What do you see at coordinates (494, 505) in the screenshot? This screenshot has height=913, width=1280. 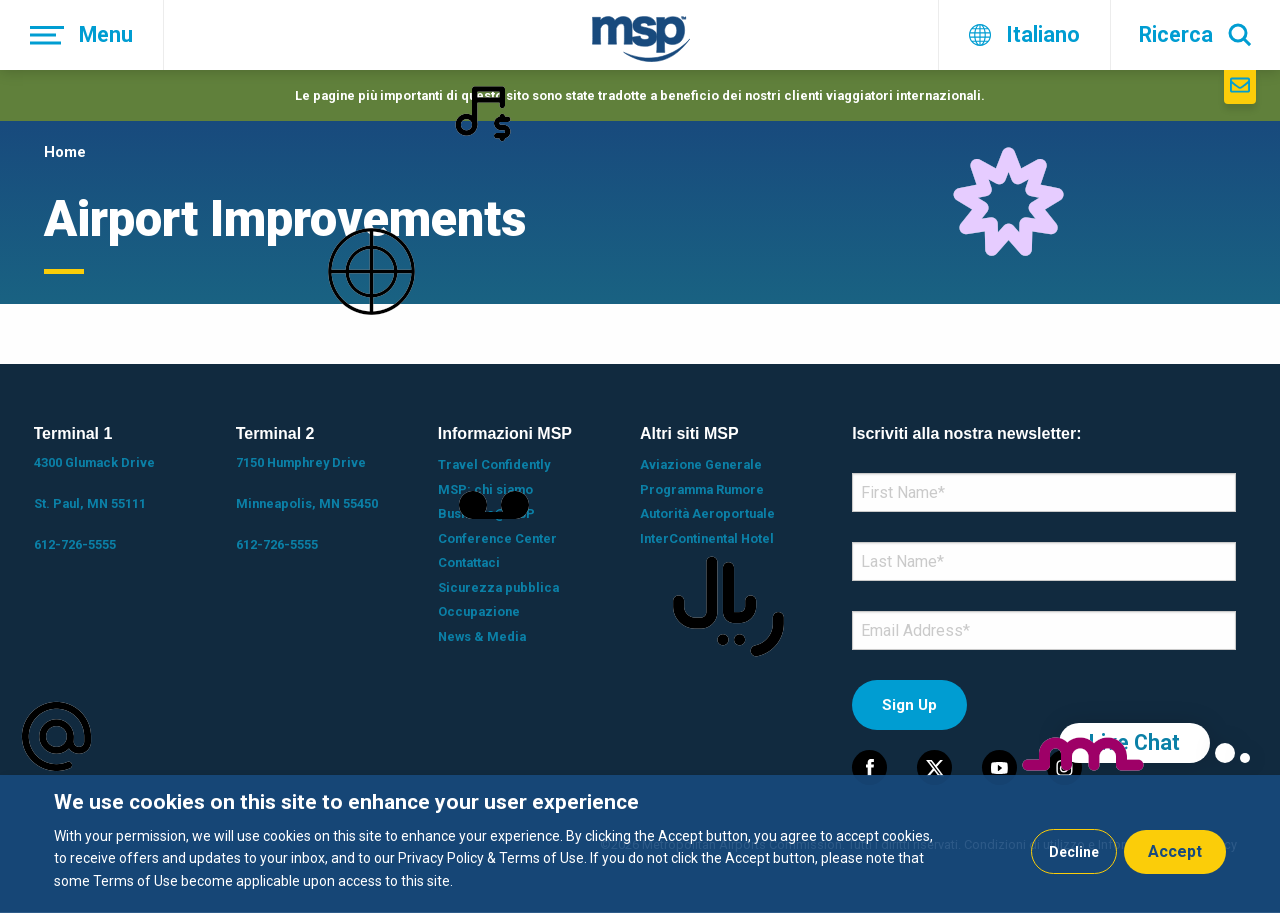 I see `indicates active recording in progress` at bounding box center [494, 505].